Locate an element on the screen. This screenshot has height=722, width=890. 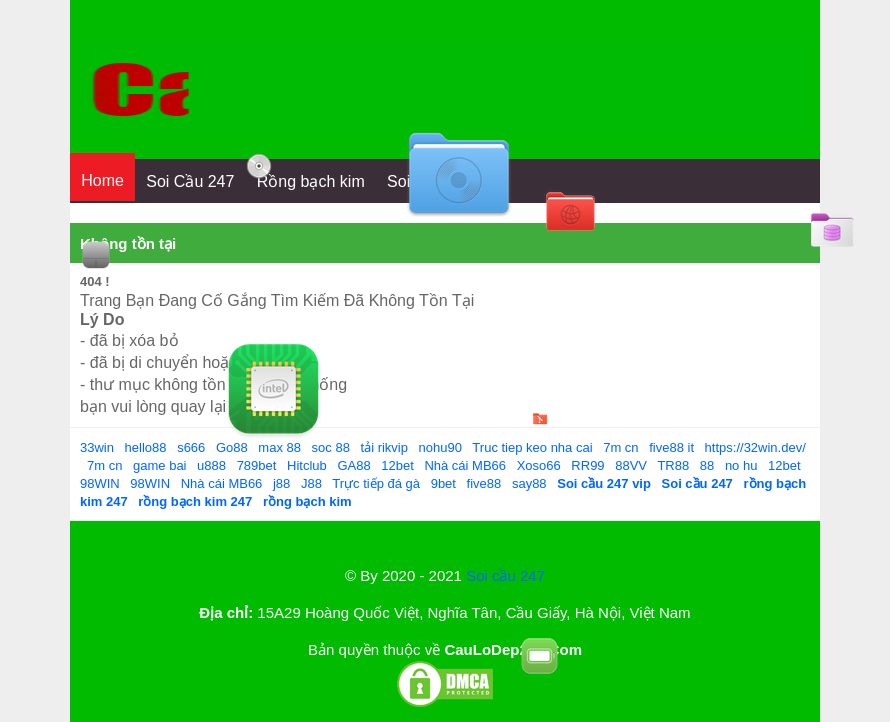
touchpad or trackpad input device settings is located at coordinates (96, 255).